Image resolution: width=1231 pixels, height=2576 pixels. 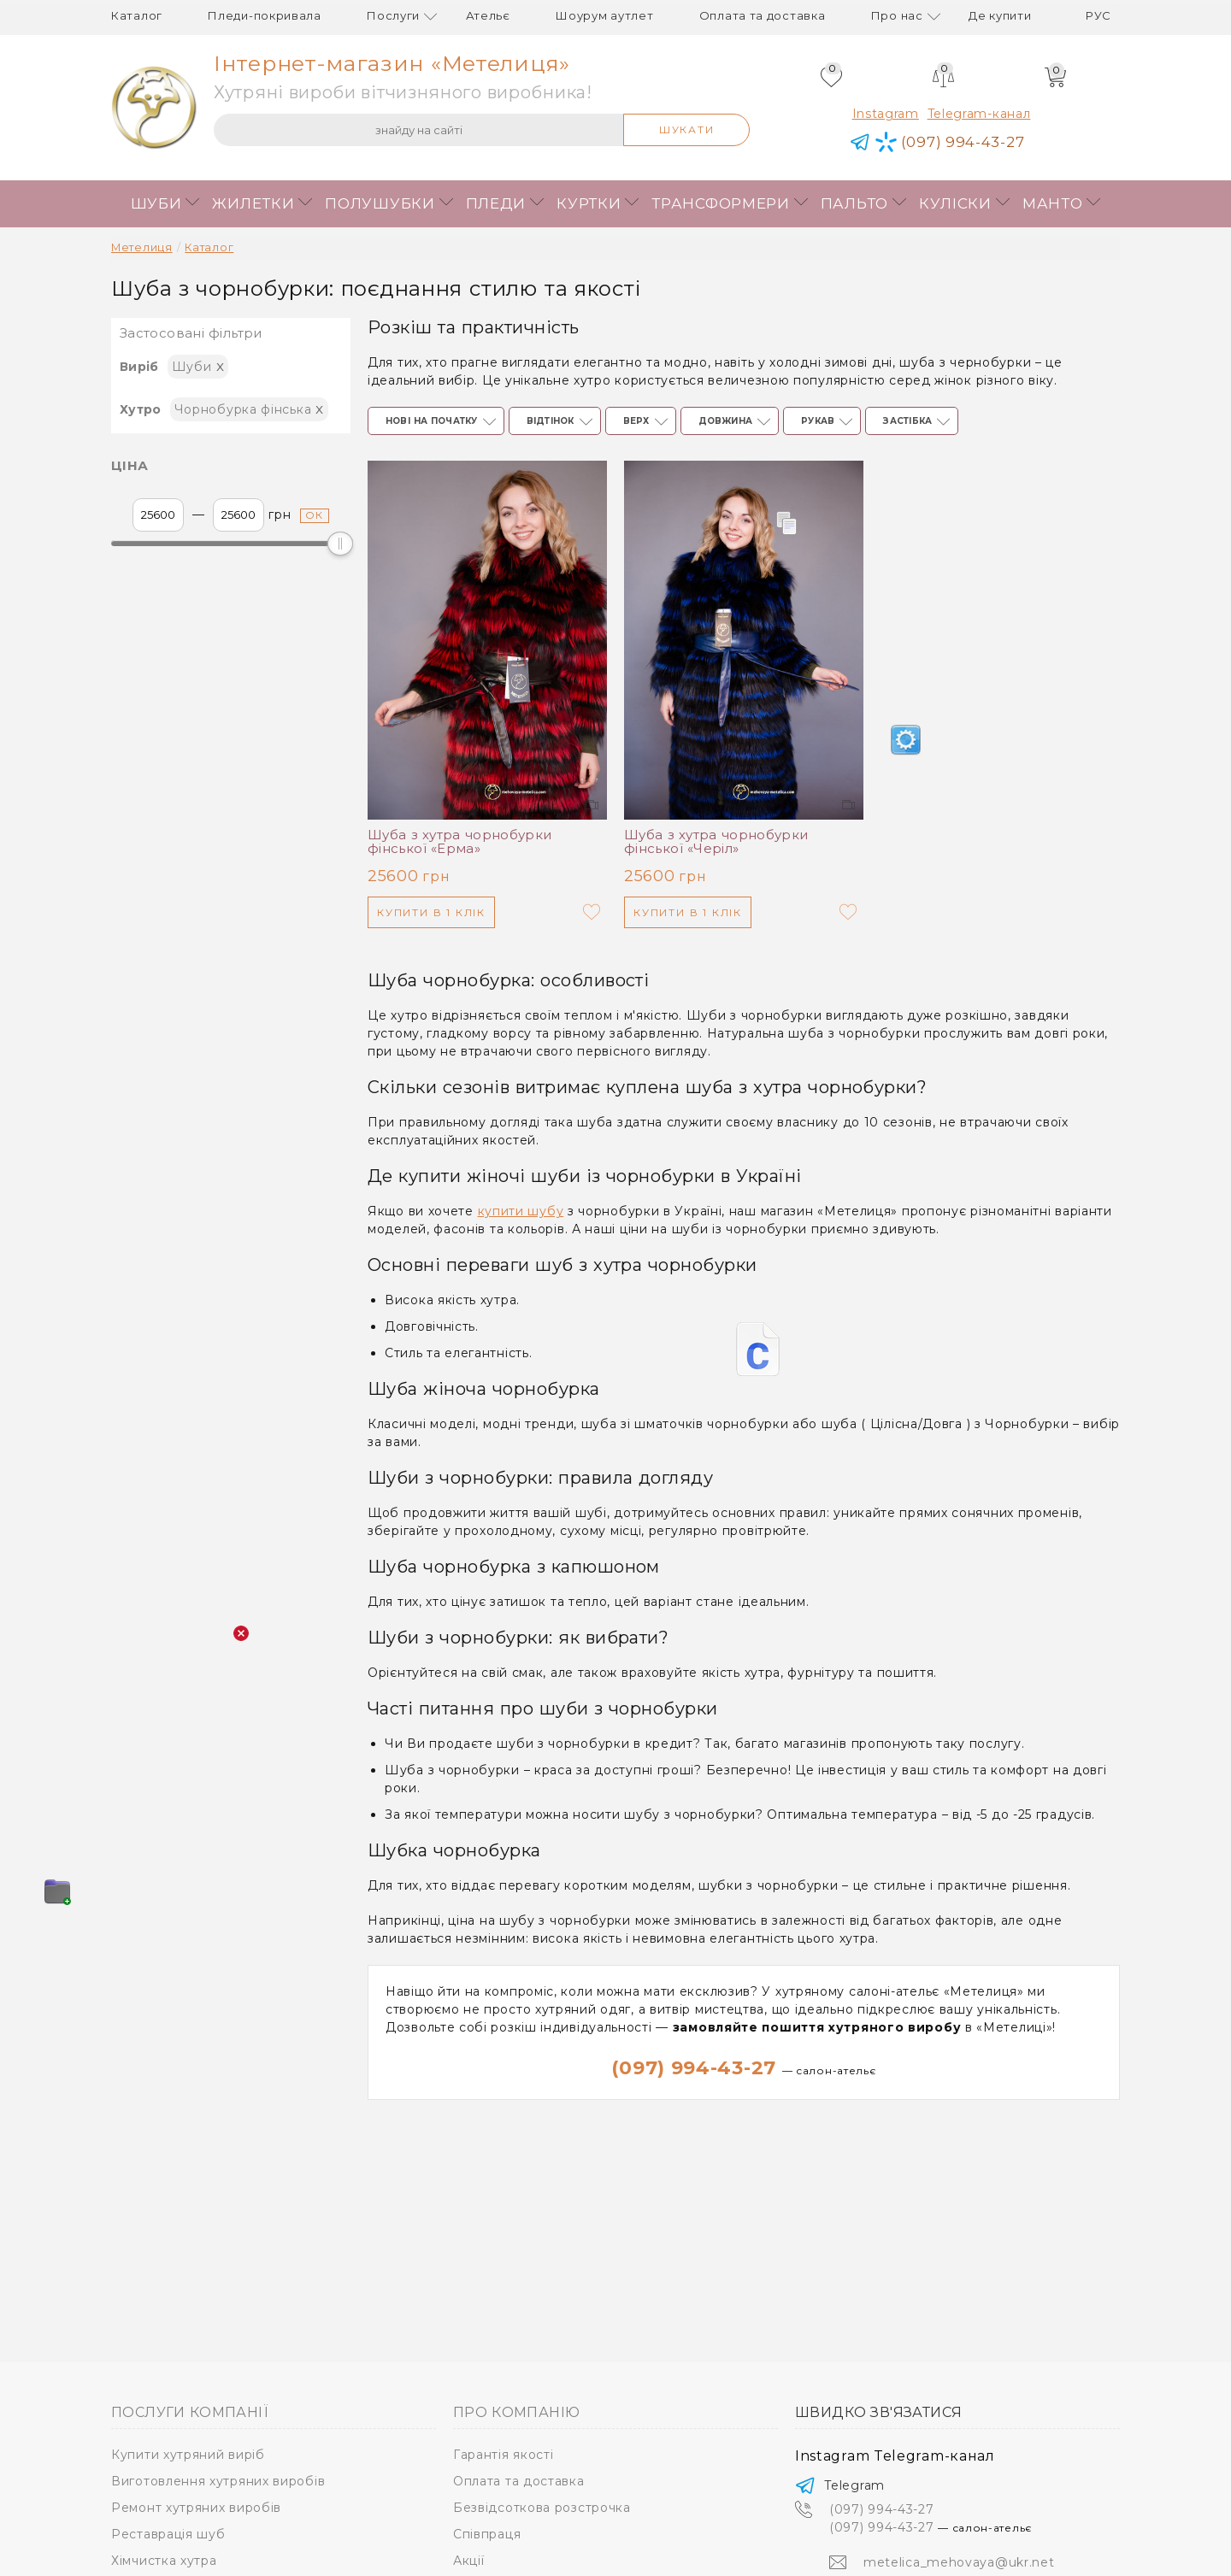 I want to click on close the current dialog or modal, so click(x=241, y=1633).